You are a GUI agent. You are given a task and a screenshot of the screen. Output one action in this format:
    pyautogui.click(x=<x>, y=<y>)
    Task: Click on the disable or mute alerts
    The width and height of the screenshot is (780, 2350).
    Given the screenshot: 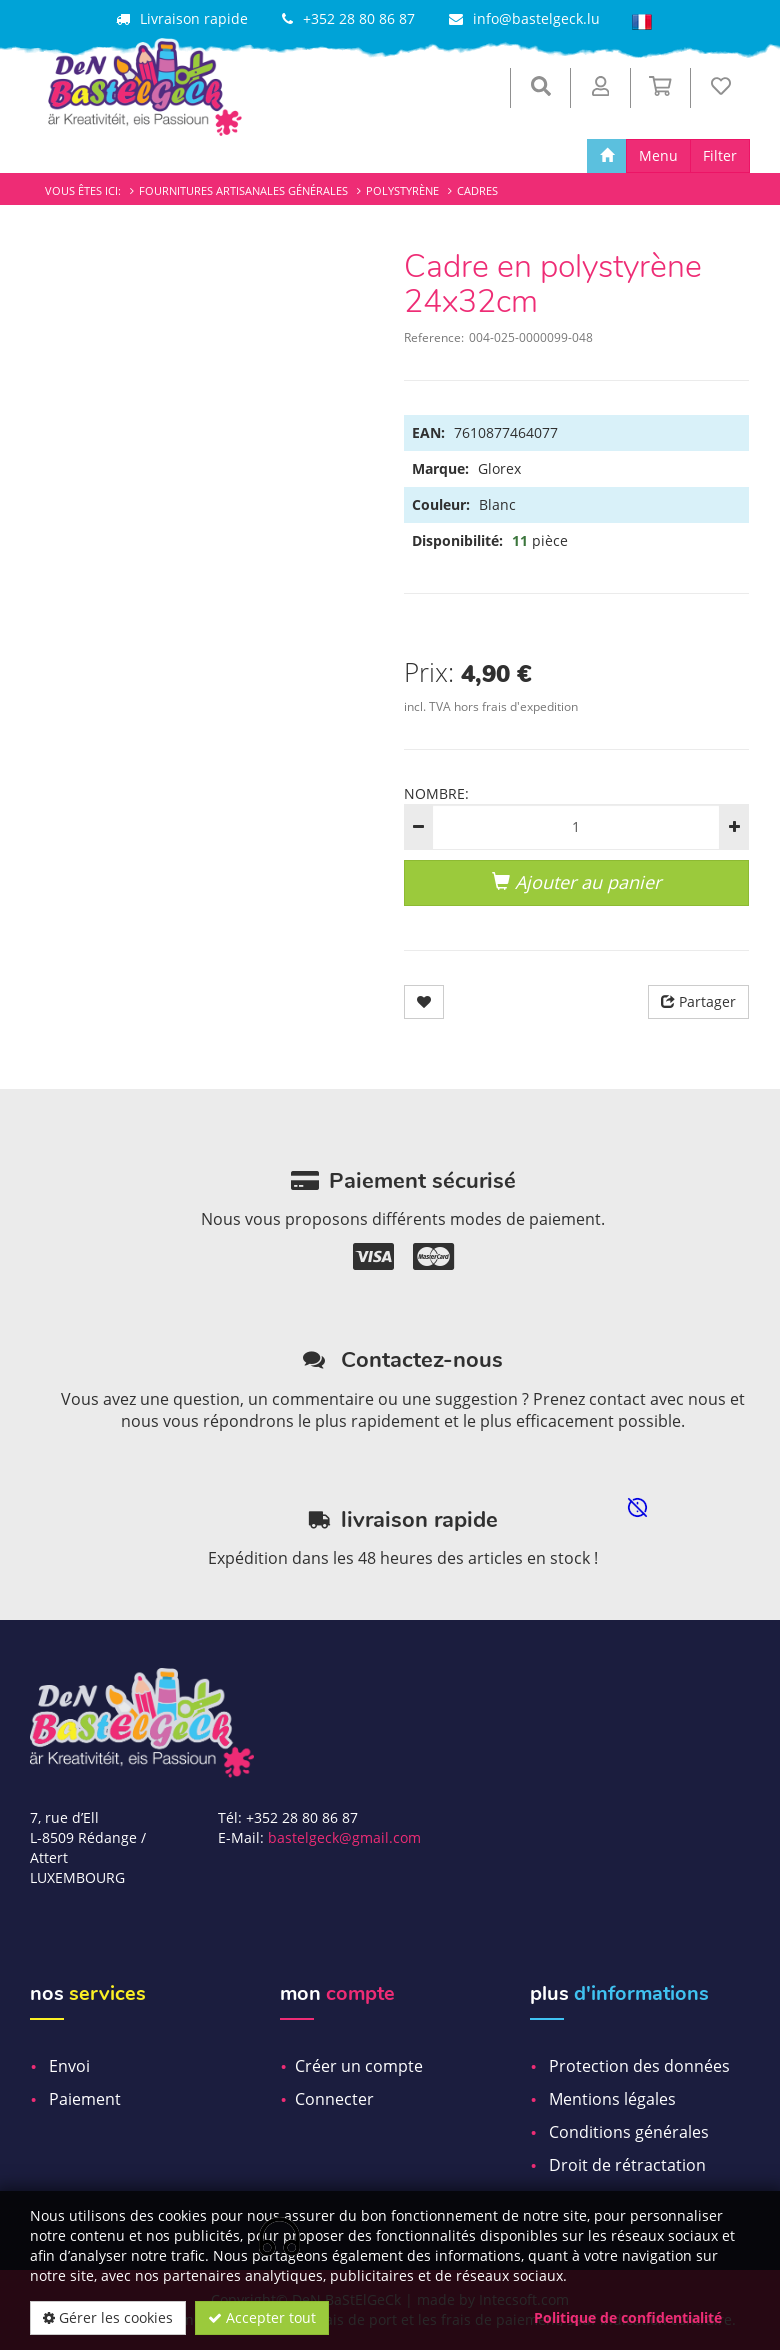 What is the action you would take?
    pyautogui.click(x=637, y=1507)
    